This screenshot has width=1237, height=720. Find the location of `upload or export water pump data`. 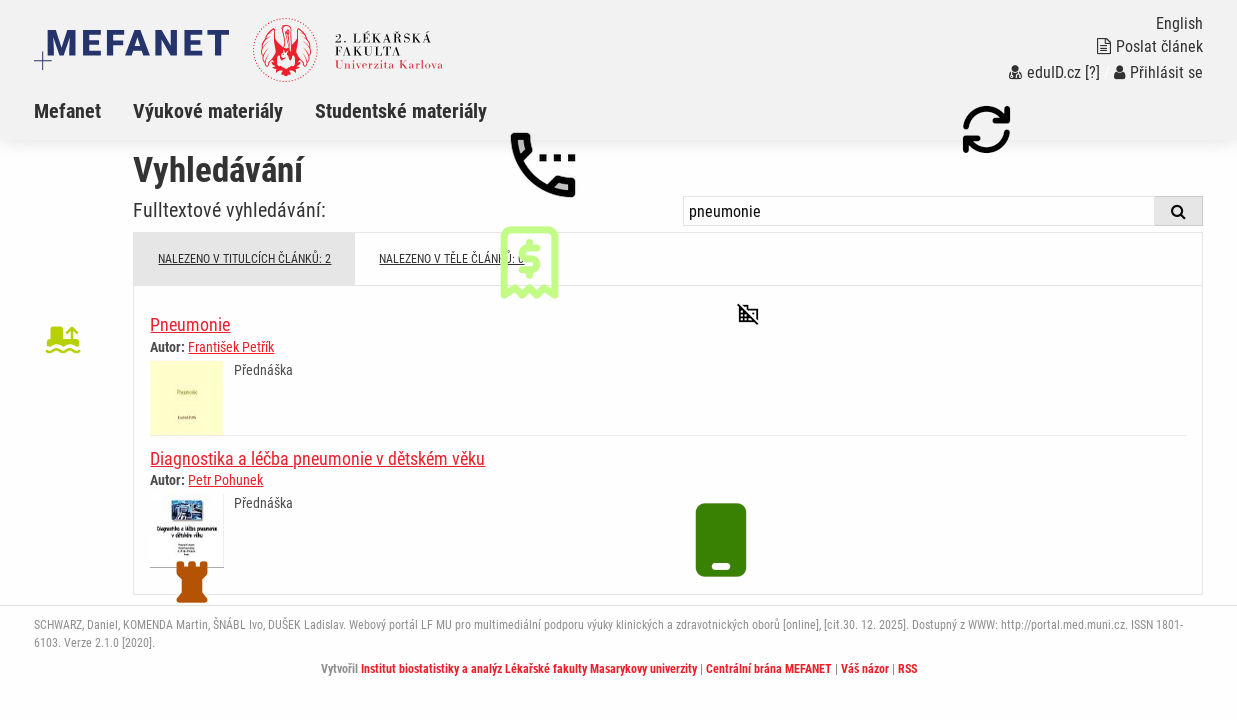

upload or export water pump data is located at coordinates (63, 339).